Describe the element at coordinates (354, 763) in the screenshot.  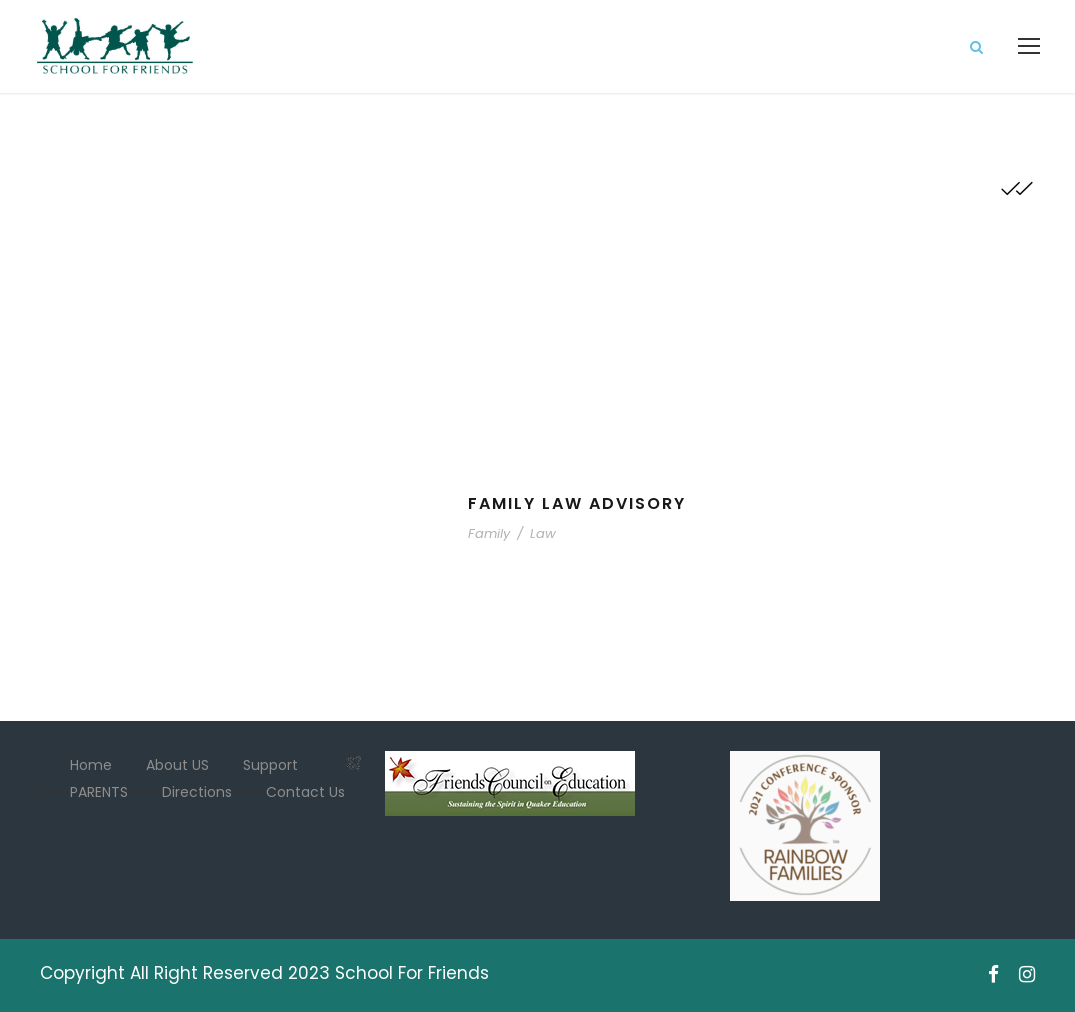
I see `enable airplane mode` at that location.